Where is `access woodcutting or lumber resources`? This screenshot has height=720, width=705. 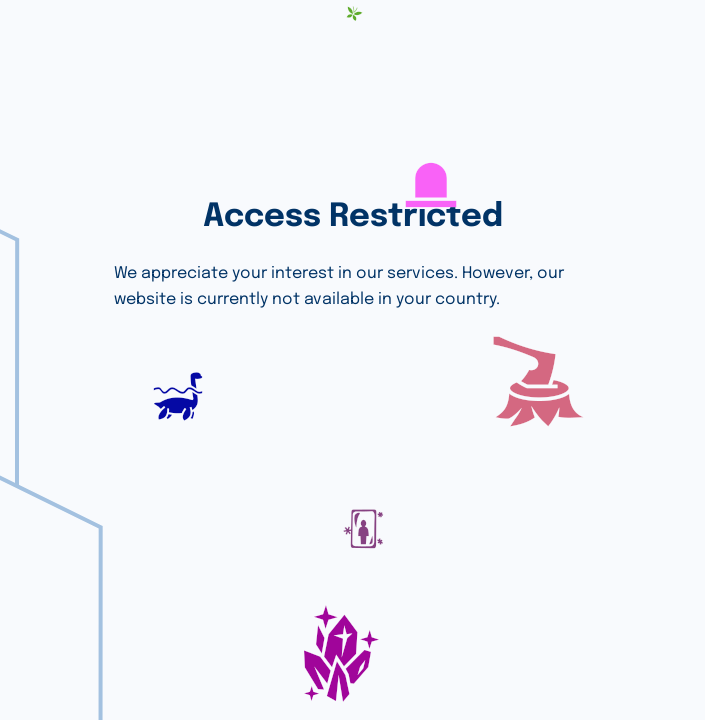
access woodcutting or lumber resources is located at coordinates (538, 381).